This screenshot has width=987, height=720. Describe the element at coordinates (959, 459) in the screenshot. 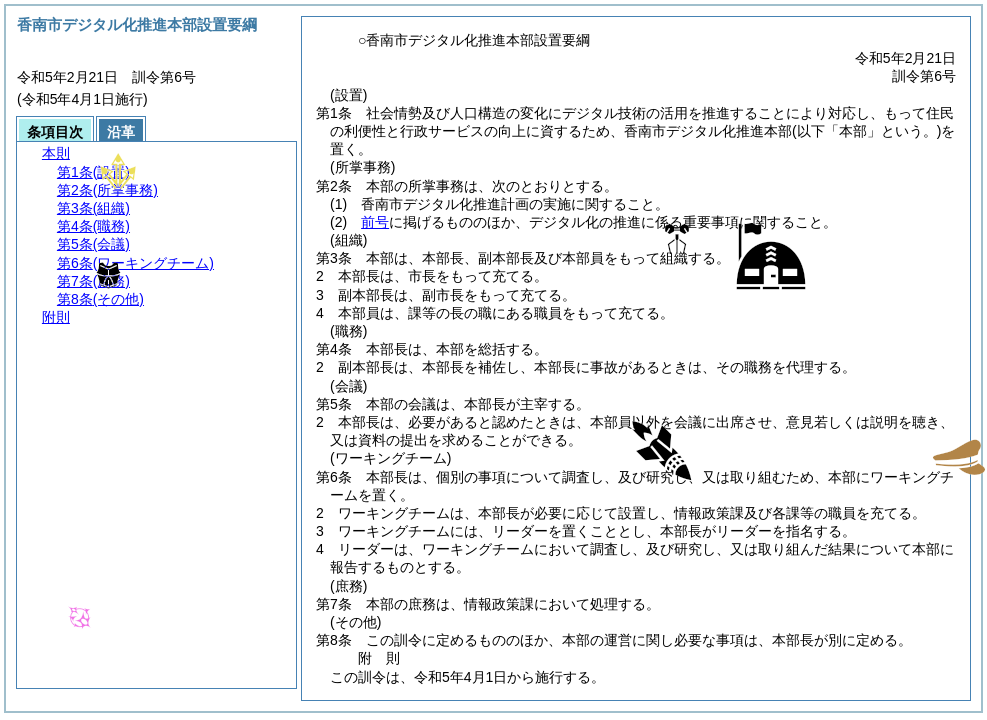

I see `view captain or officer profile` at that location.